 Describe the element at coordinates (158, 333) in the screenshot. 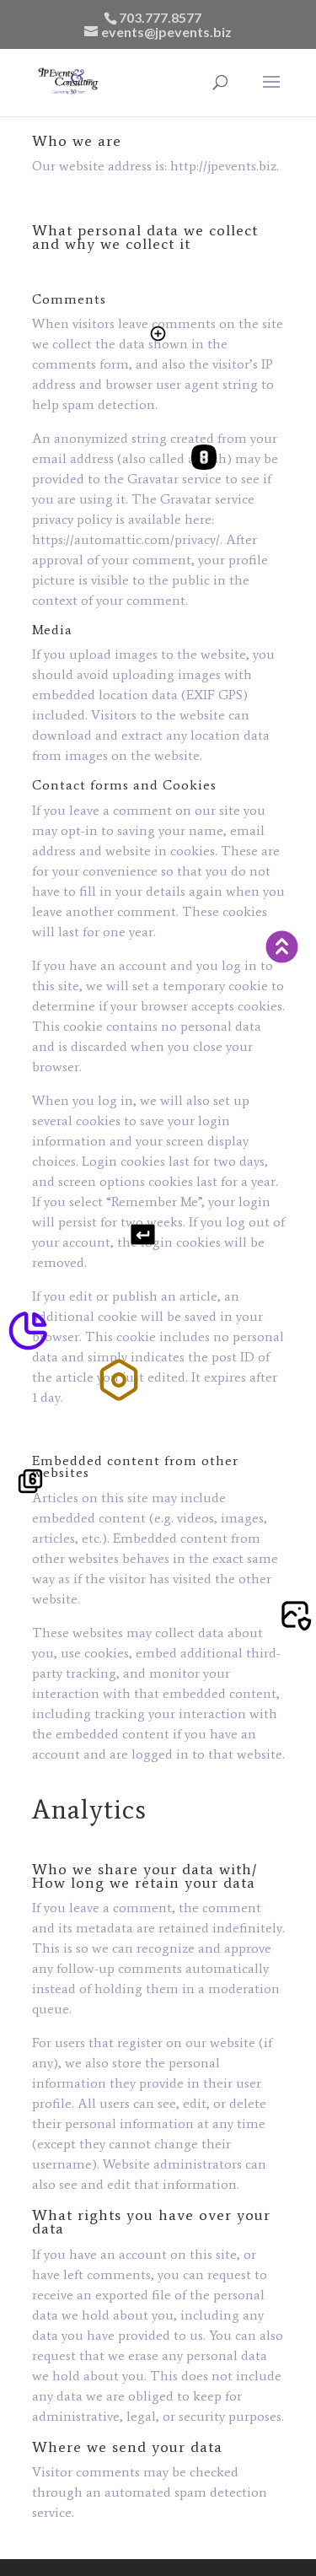

I see `add a new item` at that location.